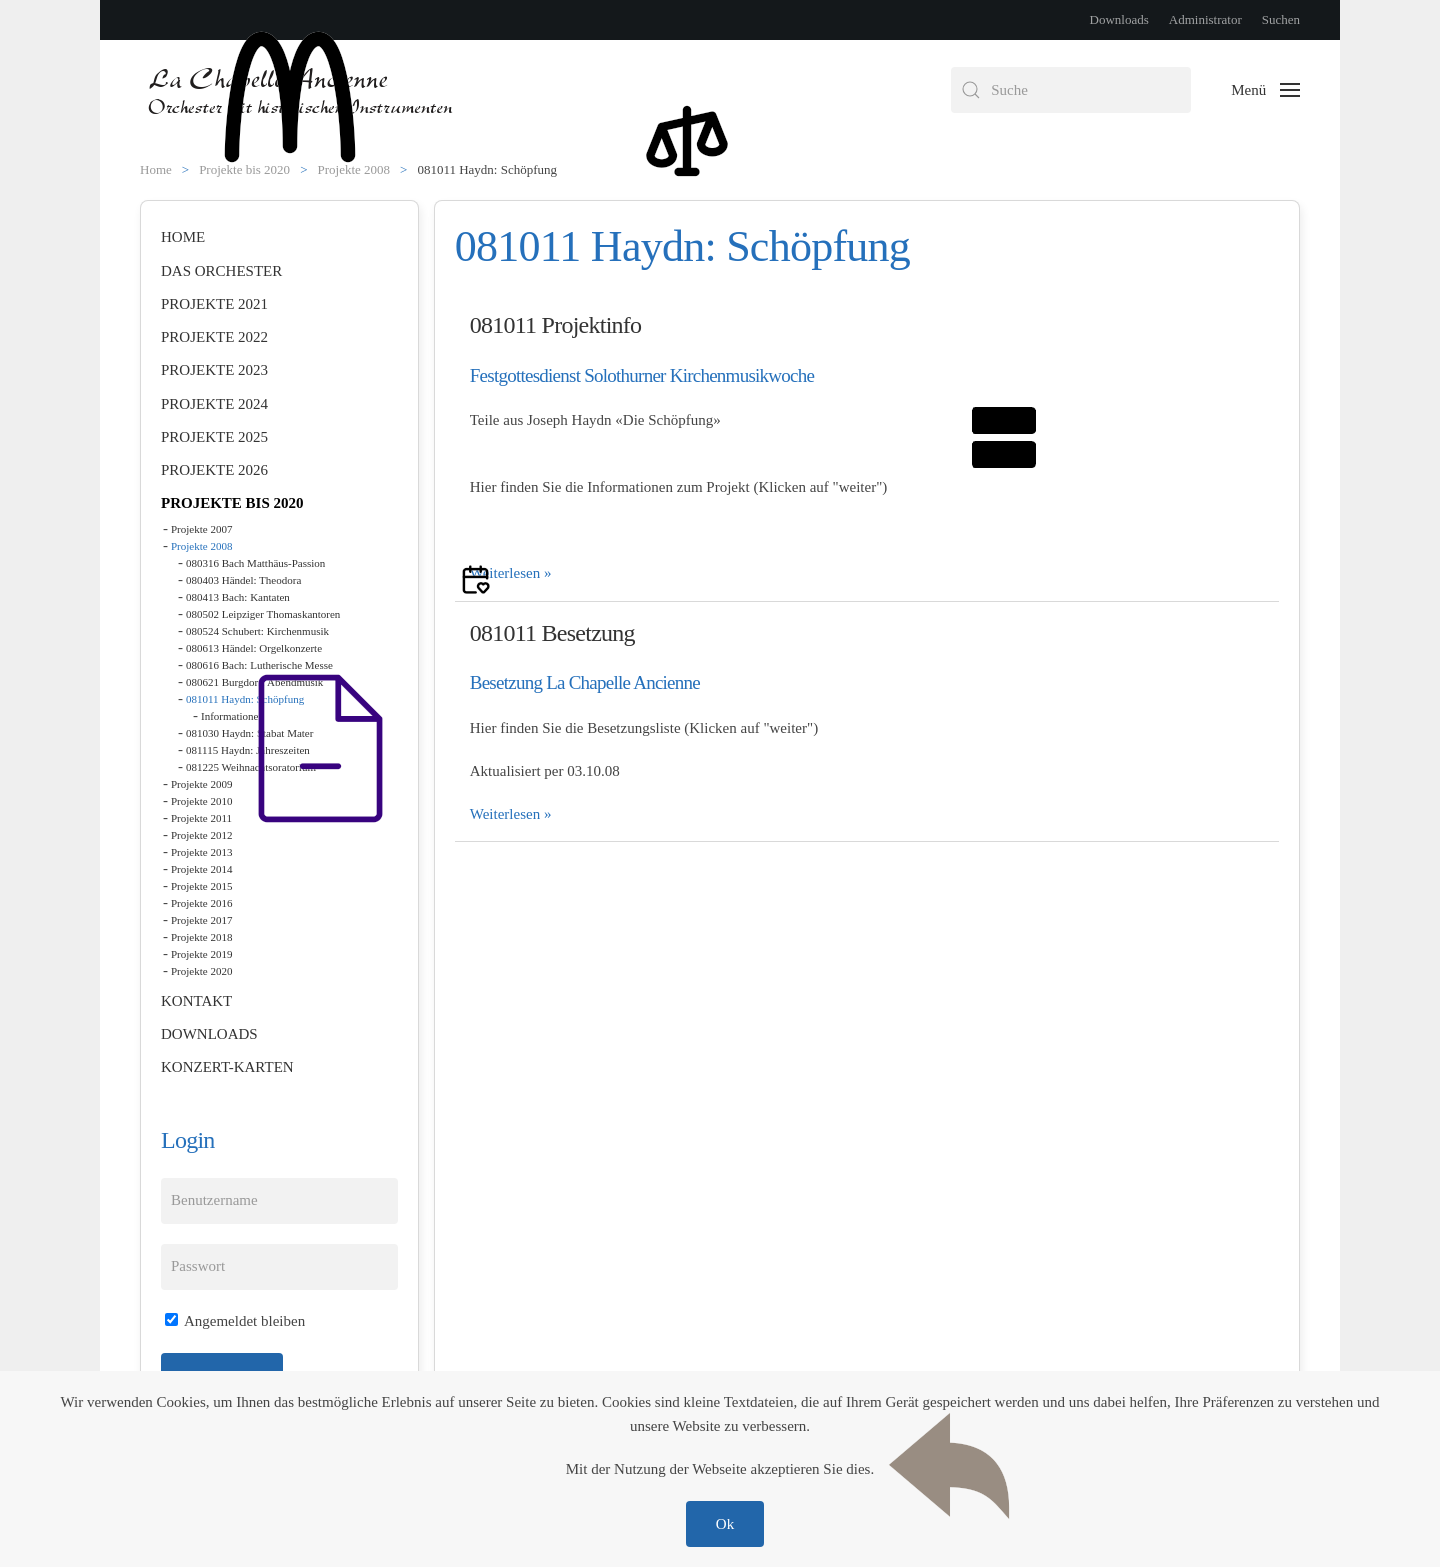  I want to click on access legal terms or policies, so click(687, 141).